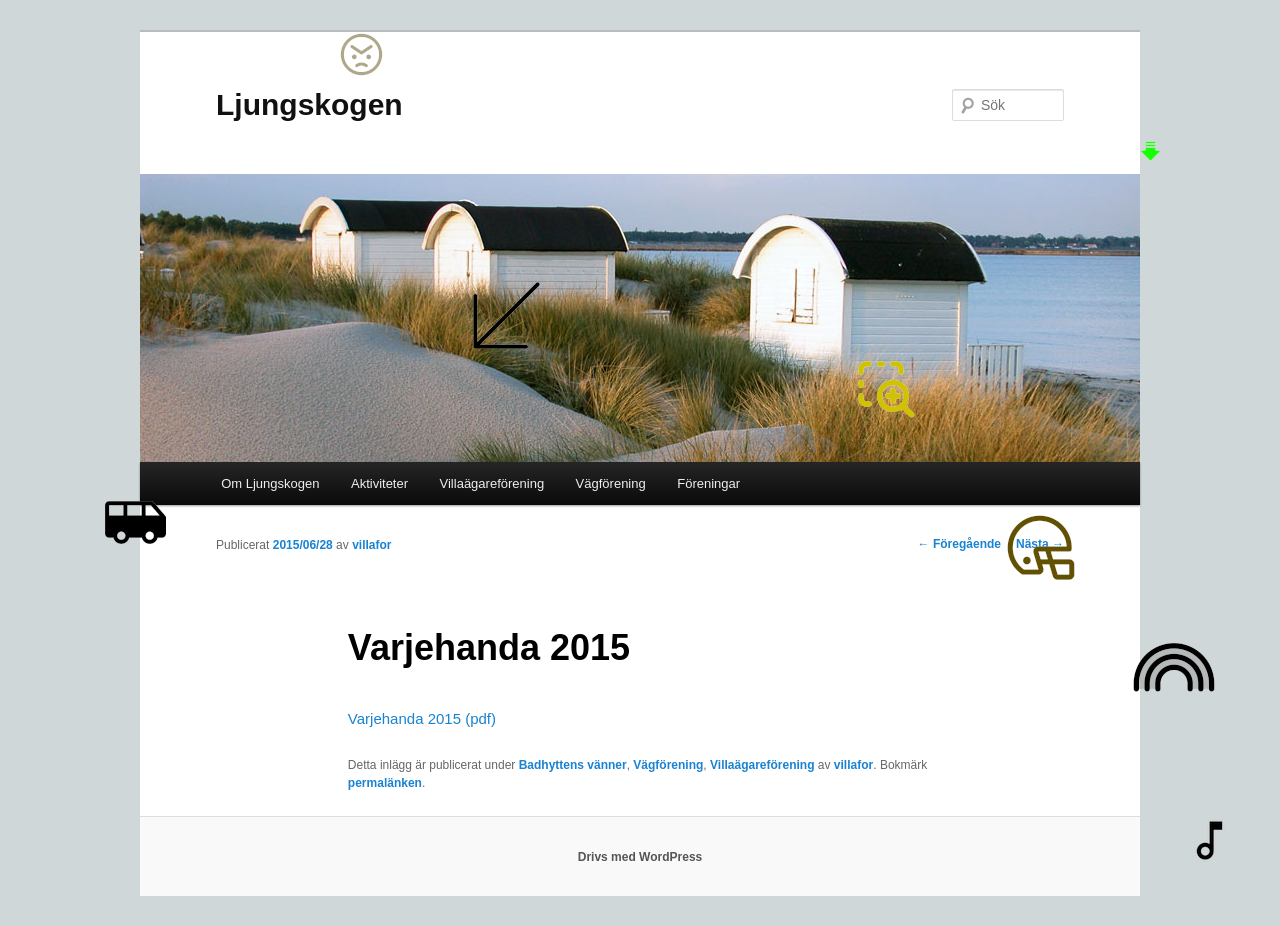  I want to click on navigate to the bottom-left corner, so click(506, 315).